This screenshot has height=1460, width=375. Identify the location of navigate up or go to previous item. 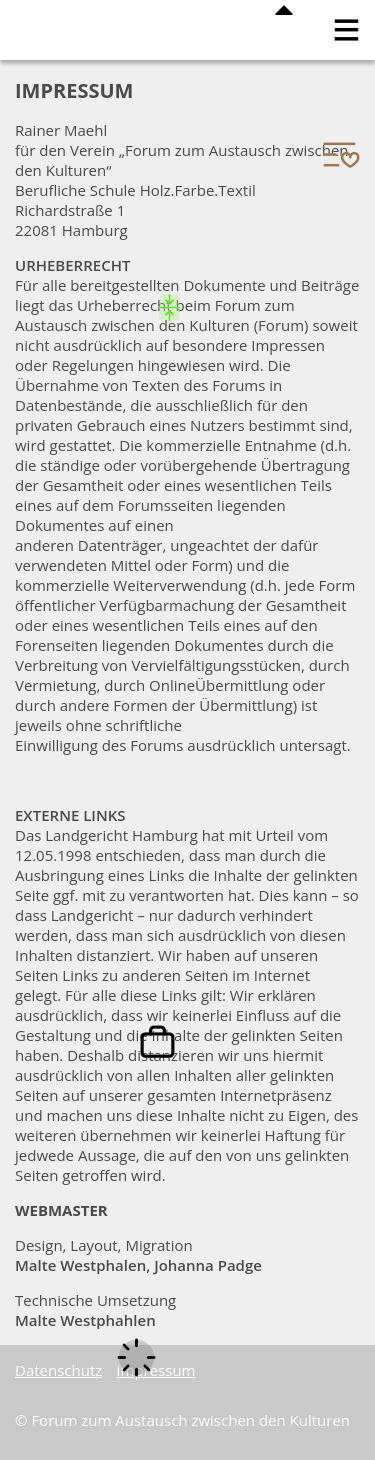
(284, 15).